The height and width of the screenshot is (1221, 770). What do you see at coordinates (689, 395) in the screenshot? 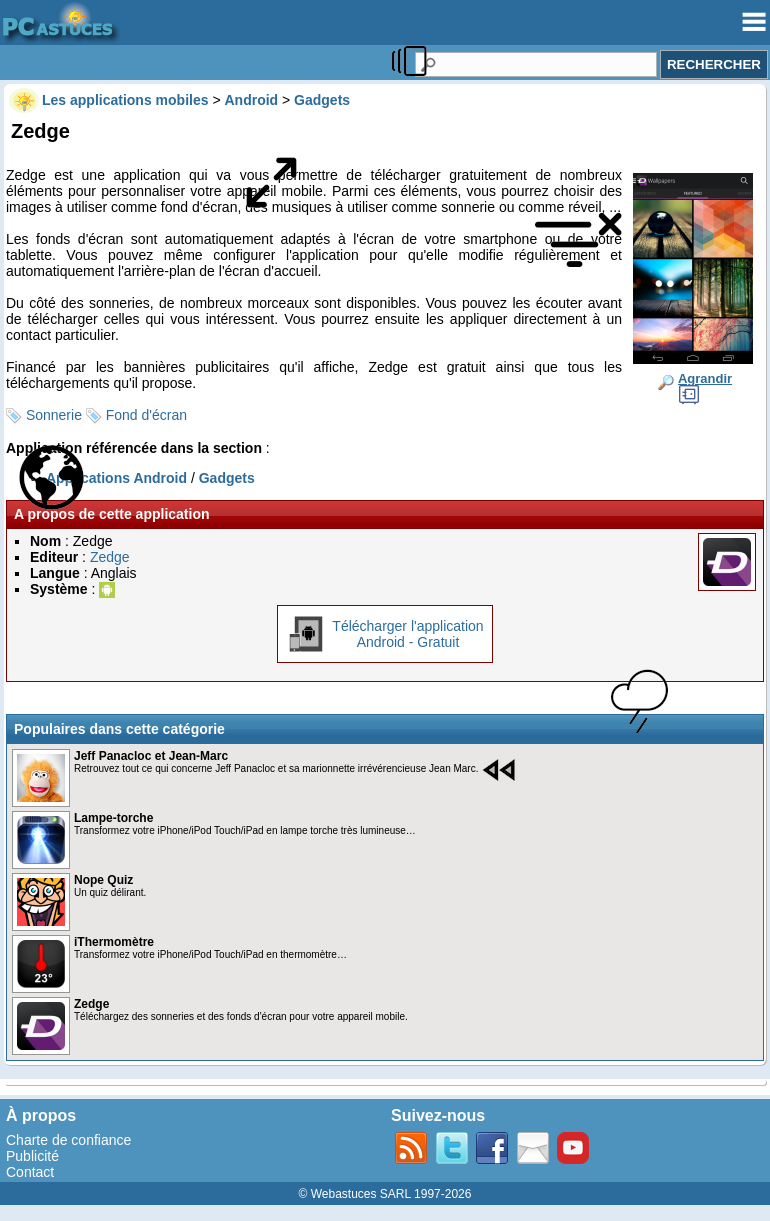
I see `access fiscal host settings` at bounding box center [689, 395].